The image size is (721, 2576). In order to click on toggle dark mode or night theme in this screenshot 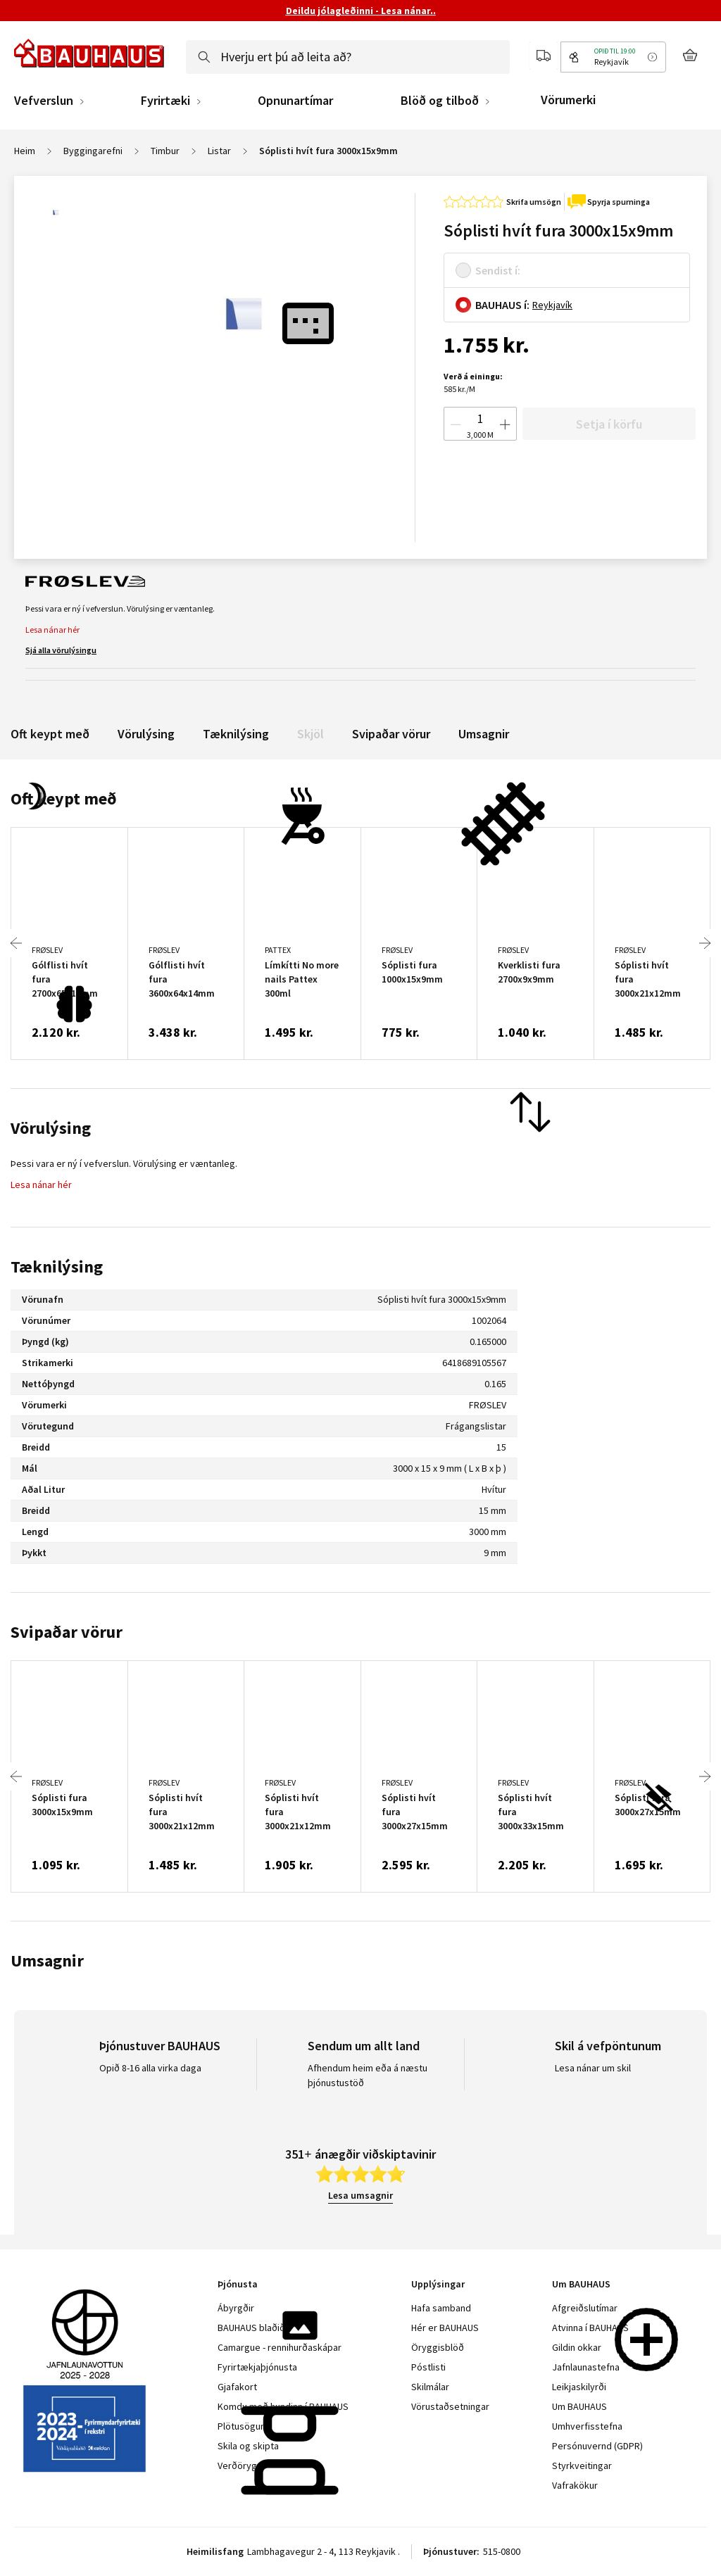, I will do `click(37, 796)`.